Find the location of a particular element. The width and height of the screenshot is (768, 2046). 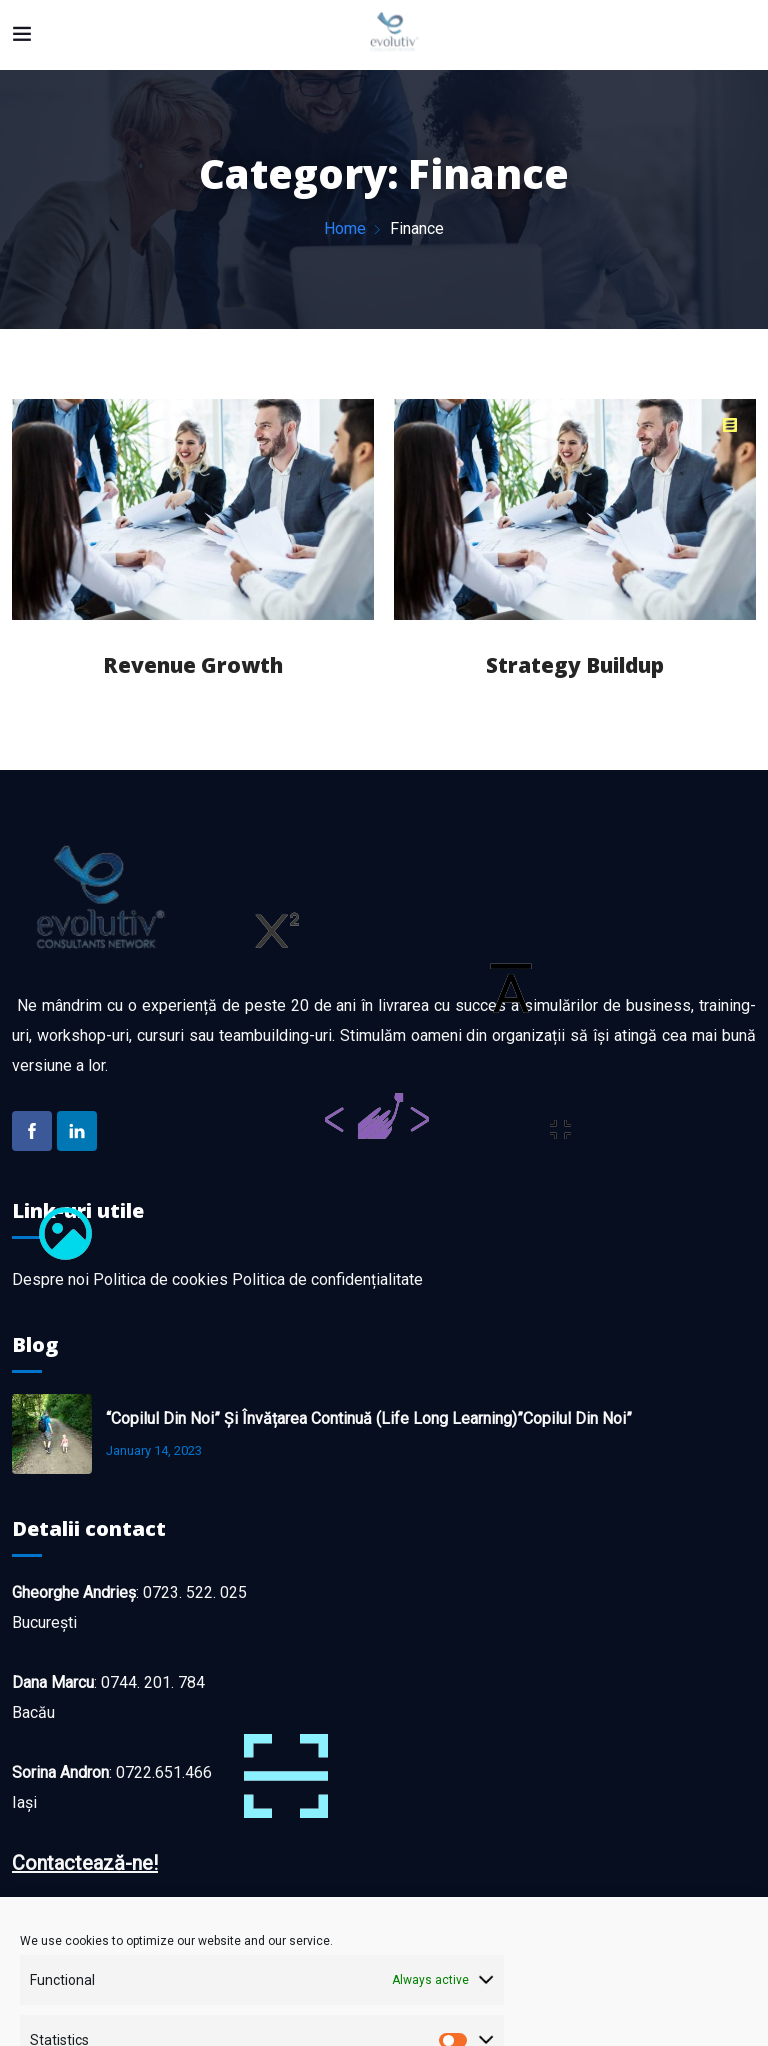

format selected text as superscript is located at coordinates (275, 930).